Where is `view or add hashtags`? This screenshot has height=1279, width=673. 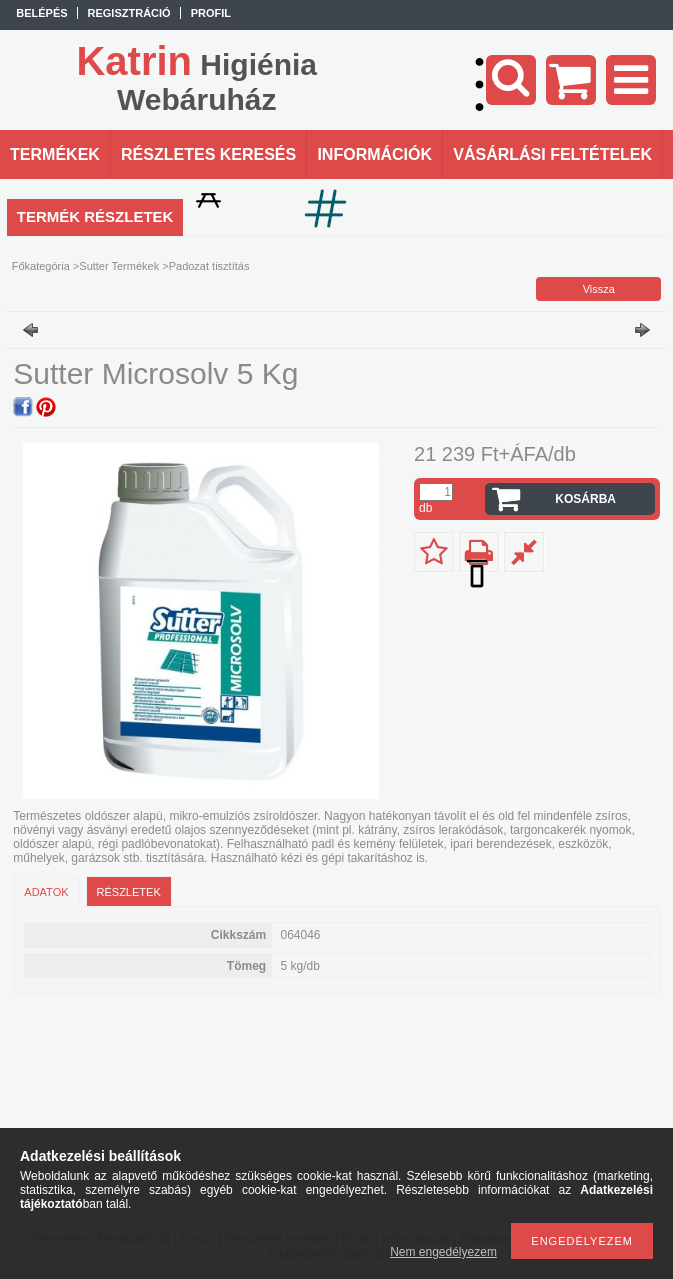
view or add hashtags is located at coordinates (325, 208).